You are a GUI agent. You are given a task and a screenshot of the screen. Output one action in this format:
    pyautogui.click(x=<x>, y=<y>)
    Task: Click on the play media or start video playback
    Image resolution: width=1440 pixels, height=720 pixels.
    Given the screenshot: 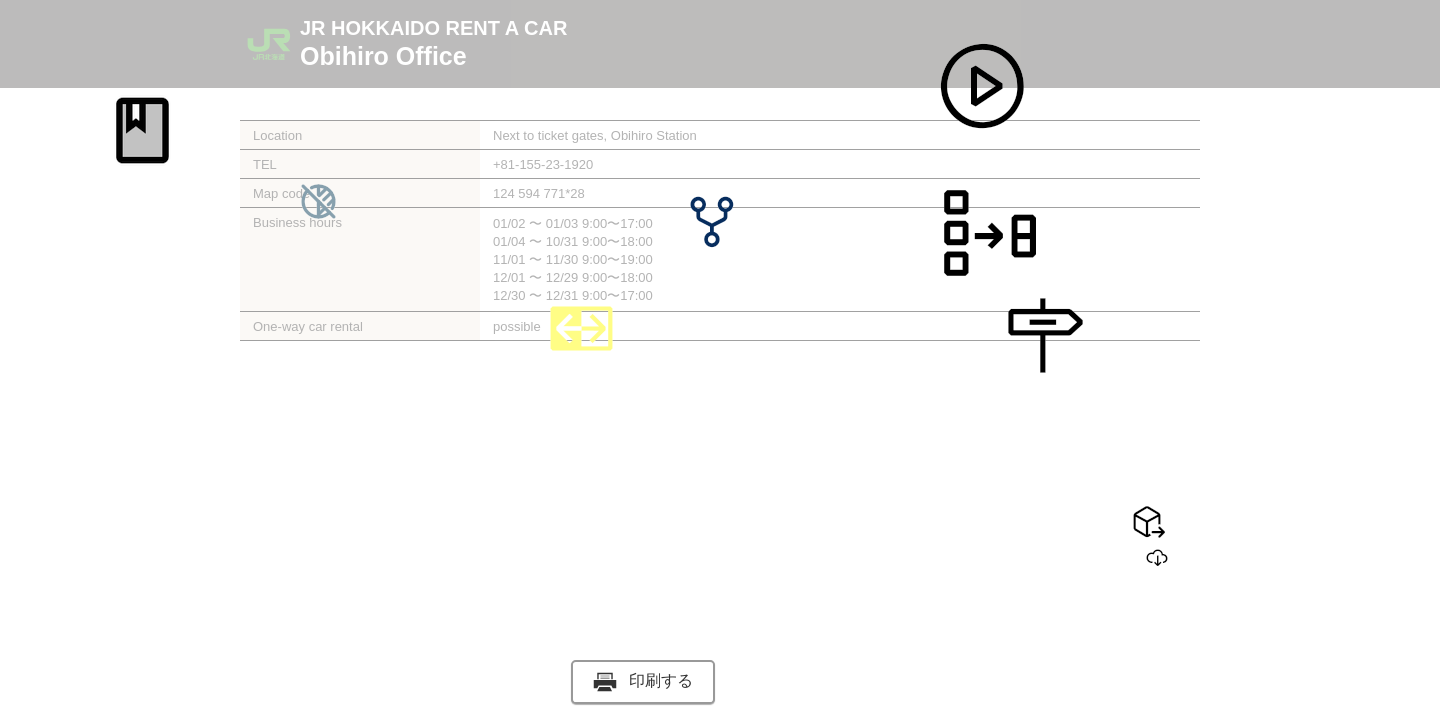 What is the action you would take?
    pyautogui.click(x=983, y=86)
    